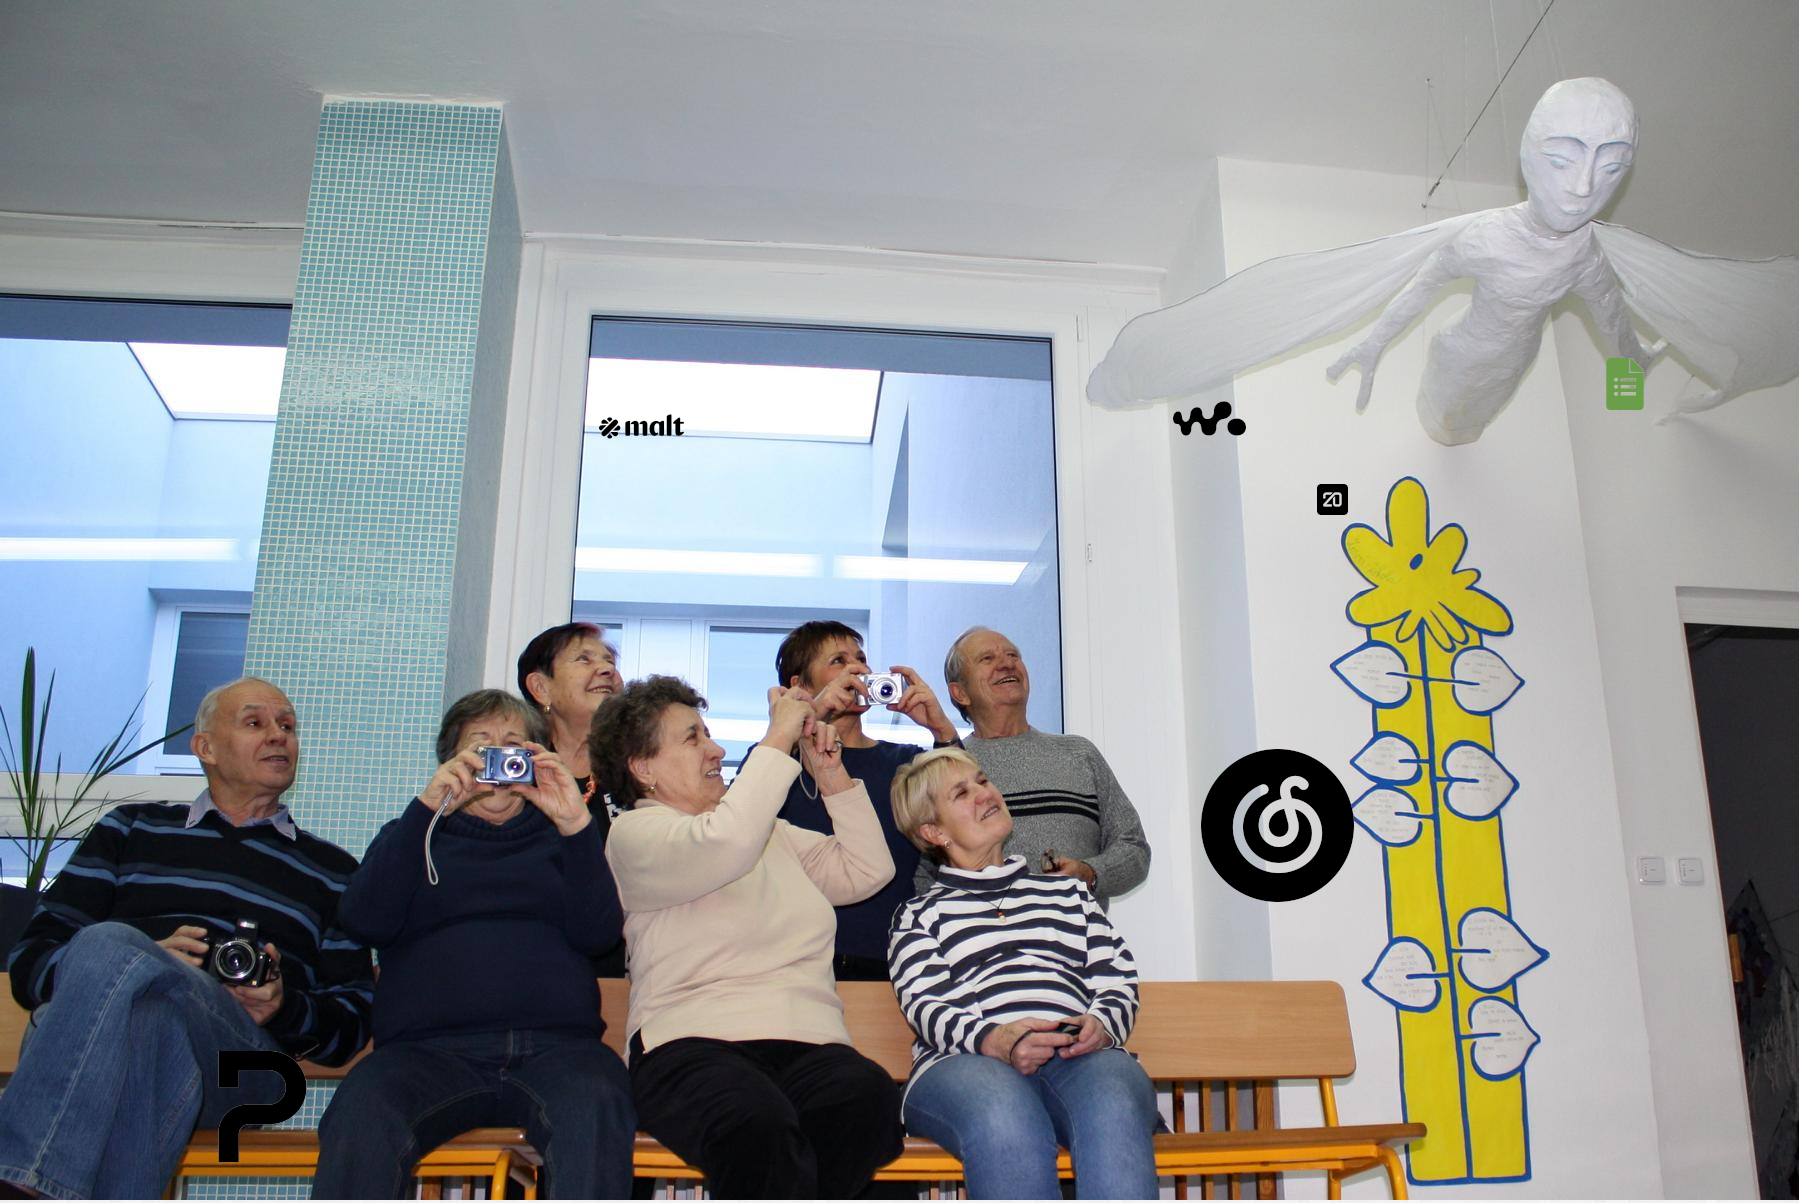 The image size is (1799, 1203). What do you see at coordinates (1625, 384) in the screenshot?
I see `open Google Forms` at bounding box center [1625, 384].